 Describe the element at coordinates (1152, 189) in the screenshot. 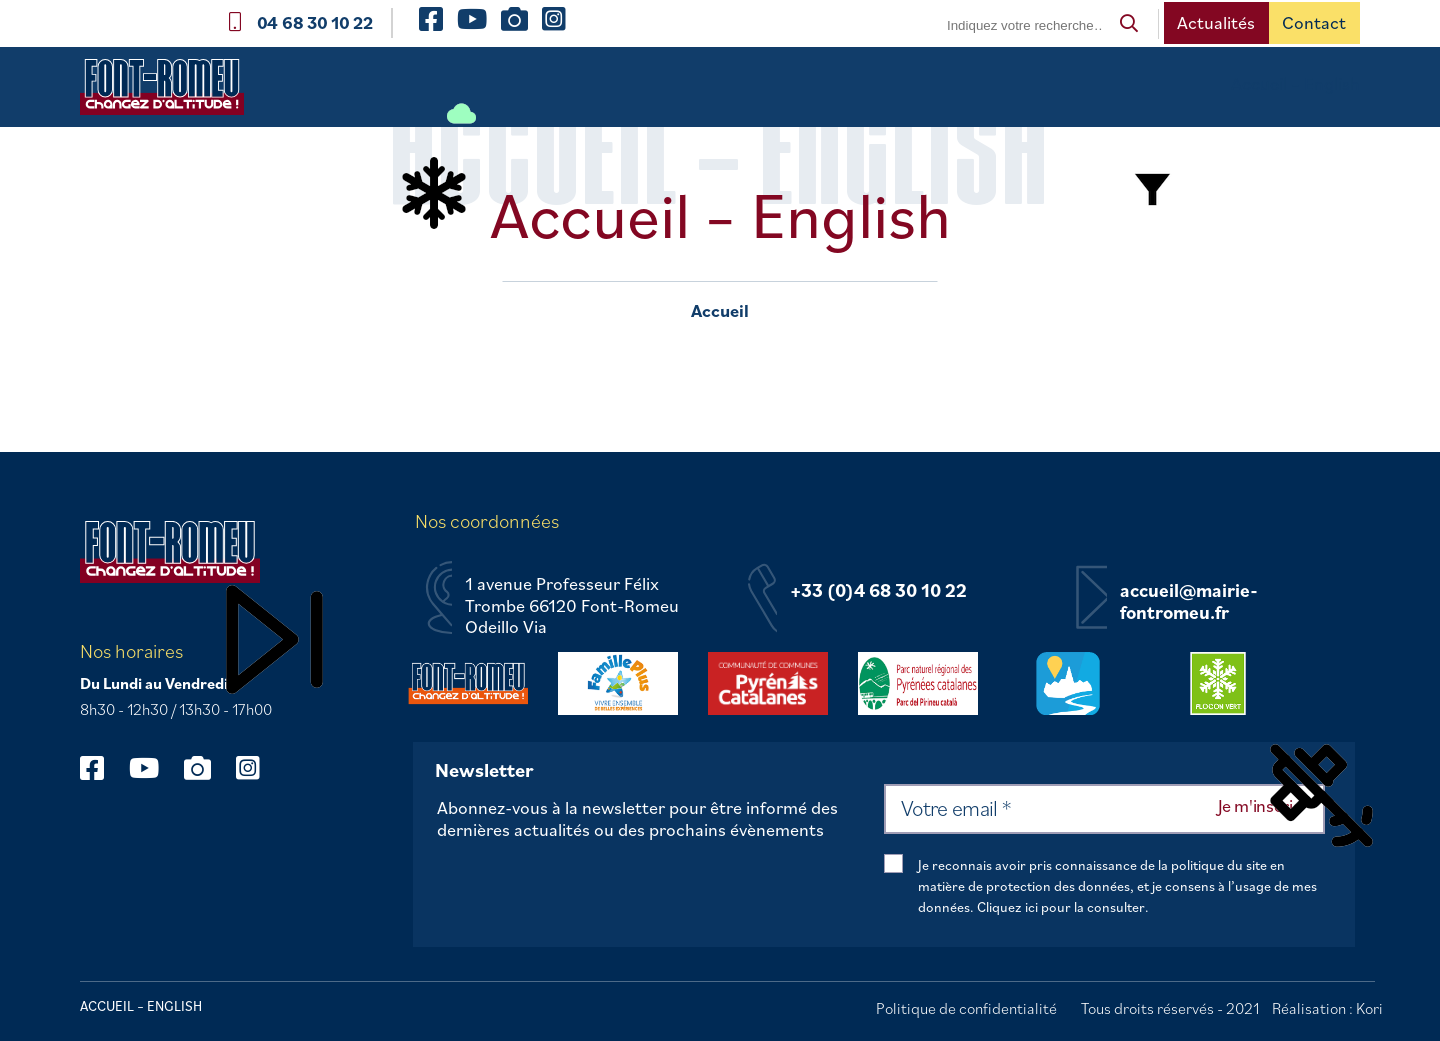

I see `filter or sort list results` at that location.